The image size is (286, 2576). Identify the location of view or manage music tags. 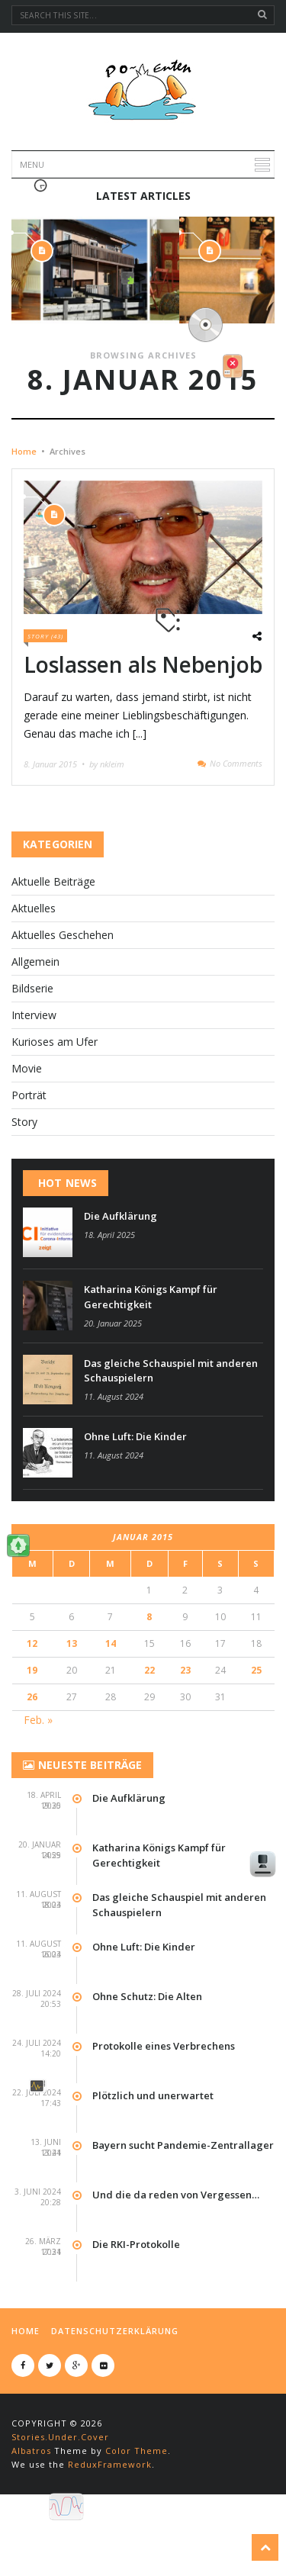
(168, 620).